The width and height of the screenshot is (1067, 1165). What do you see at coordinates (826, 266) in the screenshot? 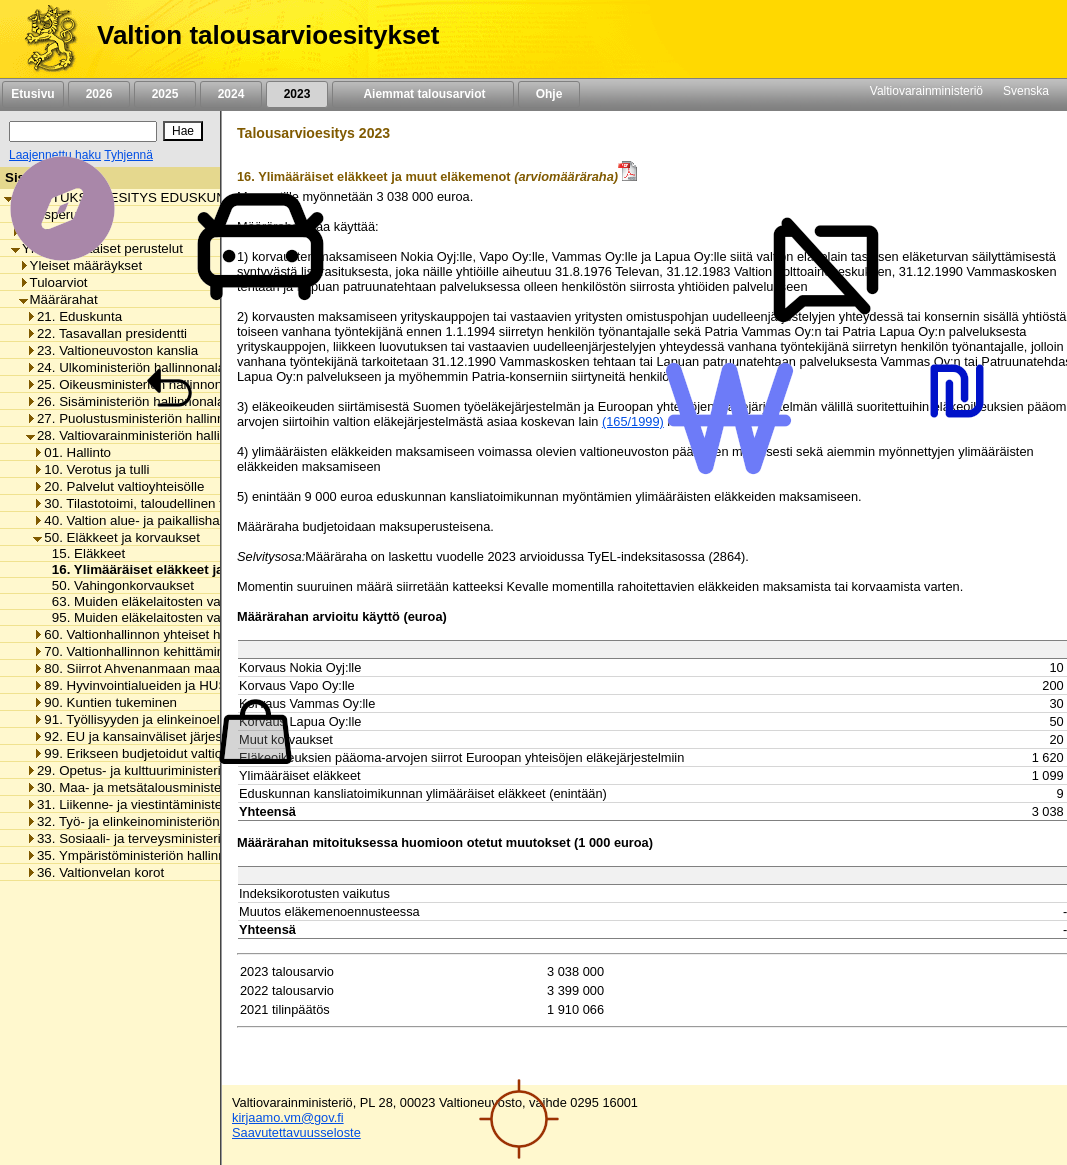
I see `mute or disable chat notifications` at bounding box center [826, 266].